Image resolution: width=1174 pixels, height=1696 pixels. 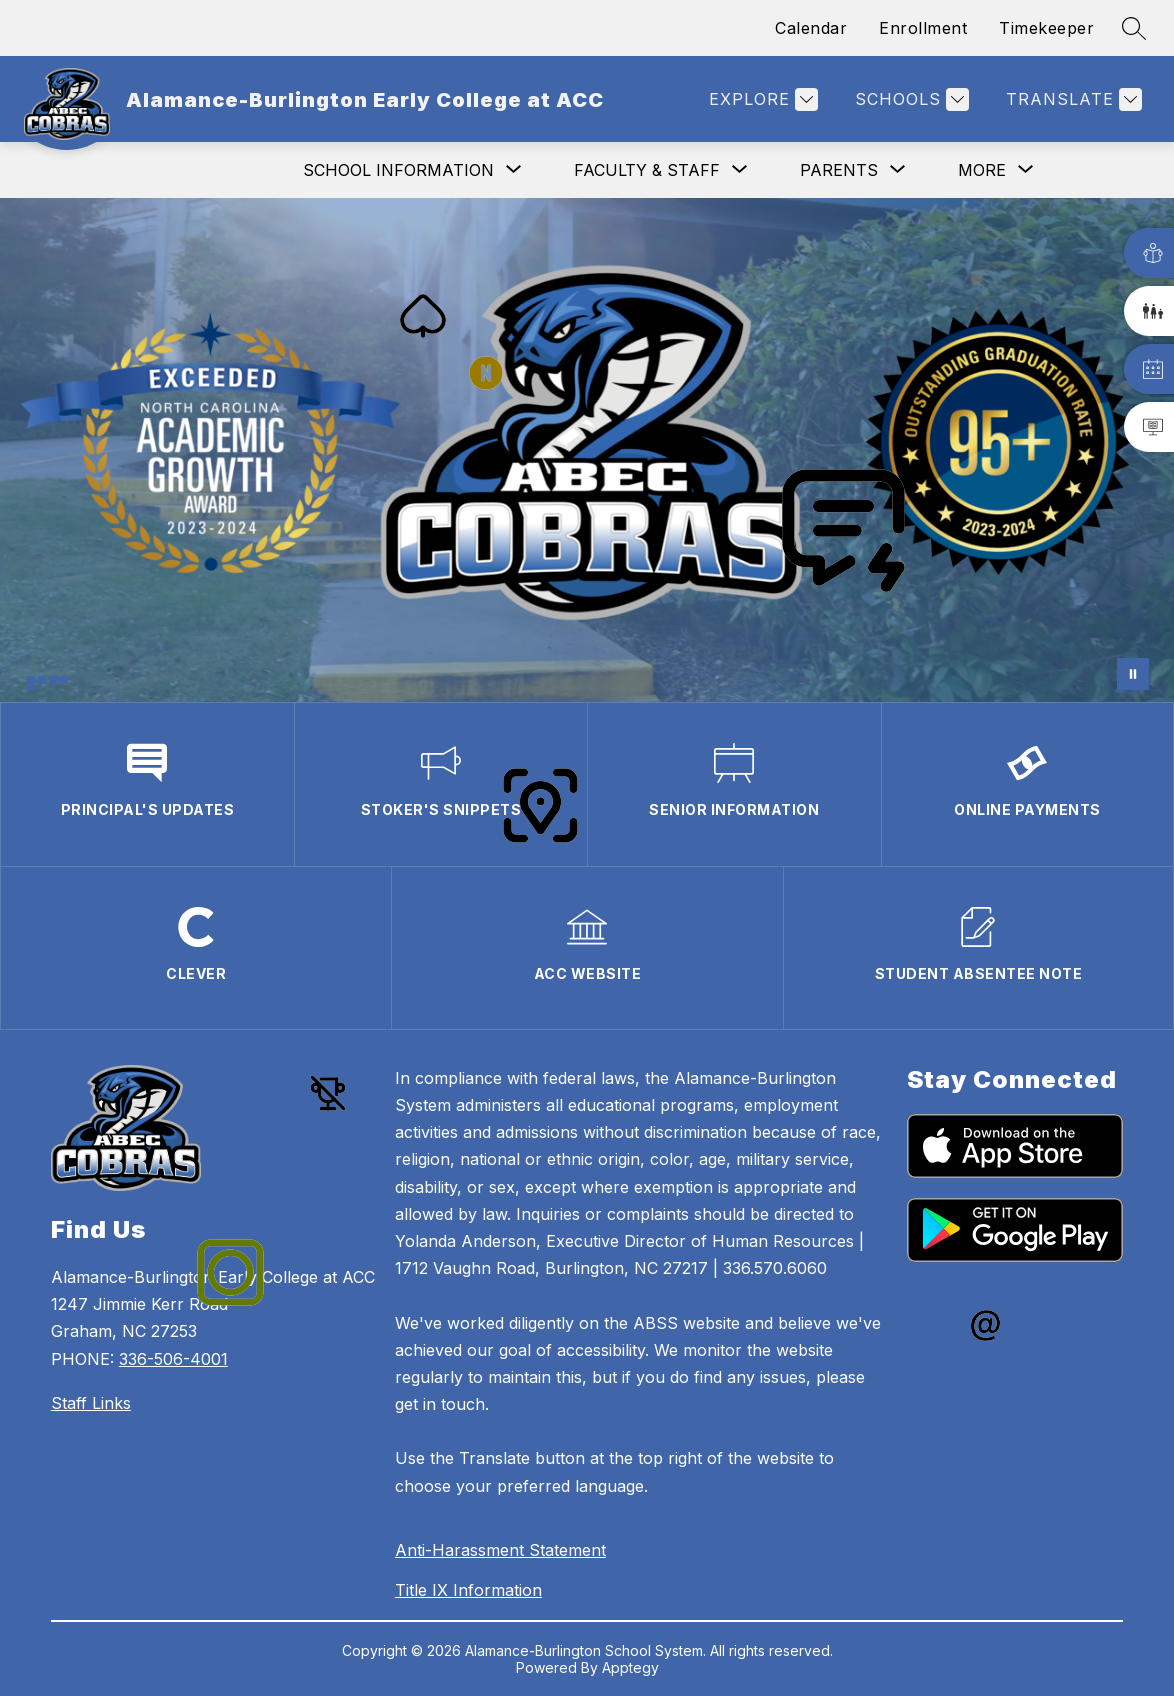 I want to click on tumble dry laundry care instruction, so click(x=230, y=1272).